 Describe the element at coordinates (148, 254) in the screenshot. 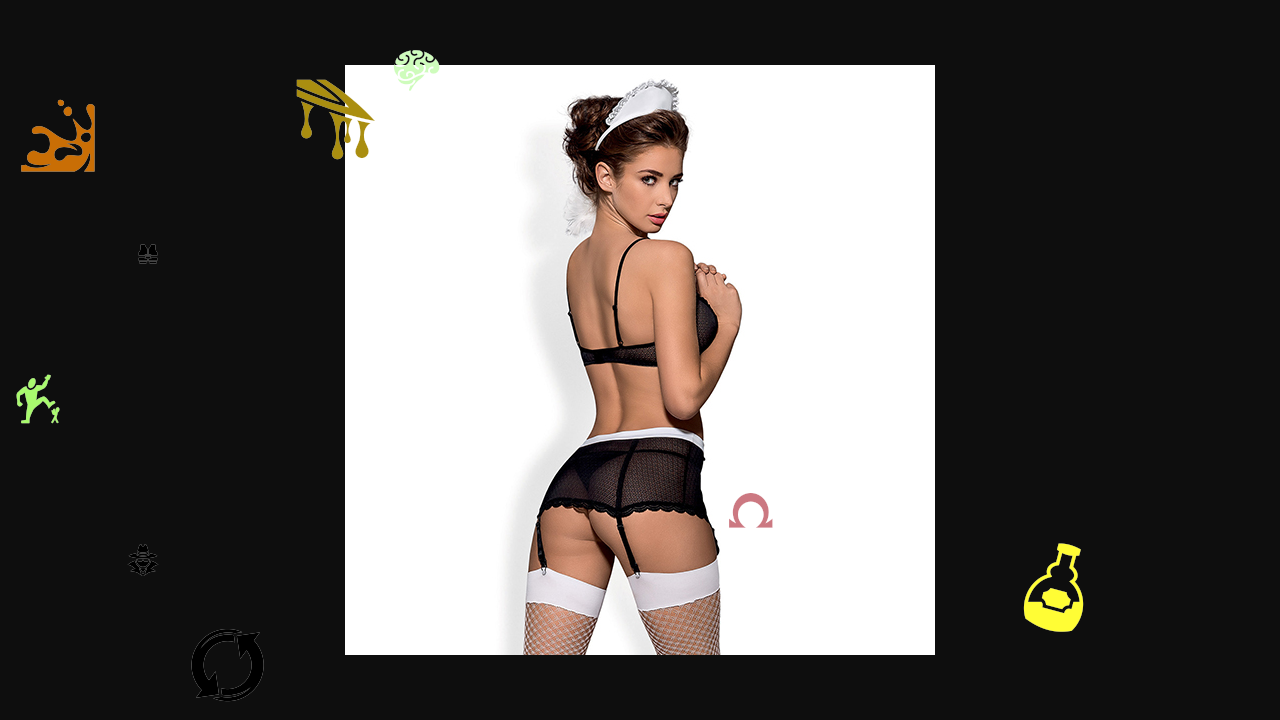

I see `access safety equipment or gear settings` at that location.